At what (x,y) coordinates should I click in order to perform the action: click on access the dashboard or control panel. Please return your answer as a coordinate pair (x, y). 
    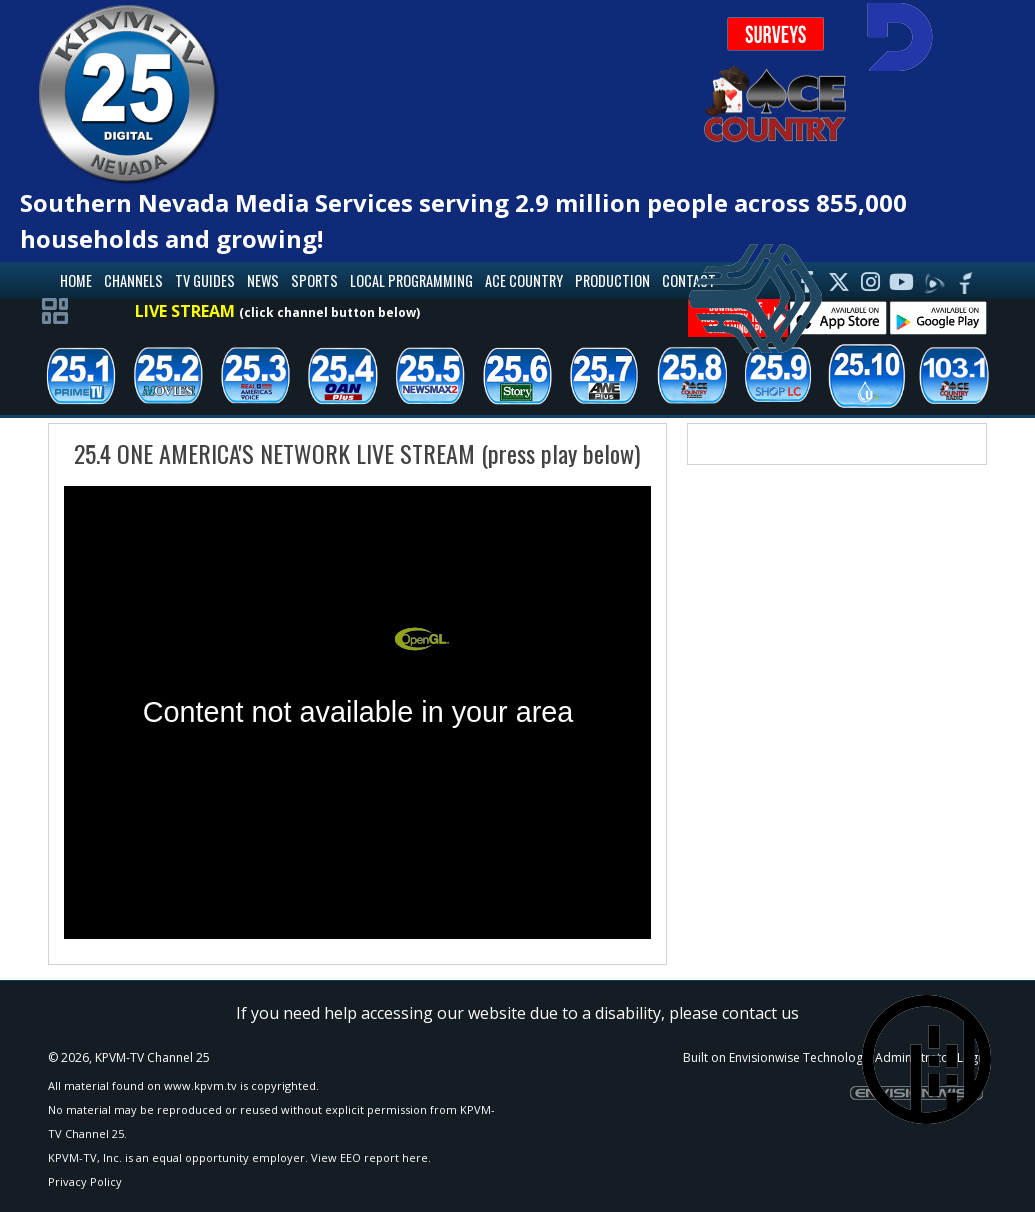
    Looking at the image, I should click on (55, 311).